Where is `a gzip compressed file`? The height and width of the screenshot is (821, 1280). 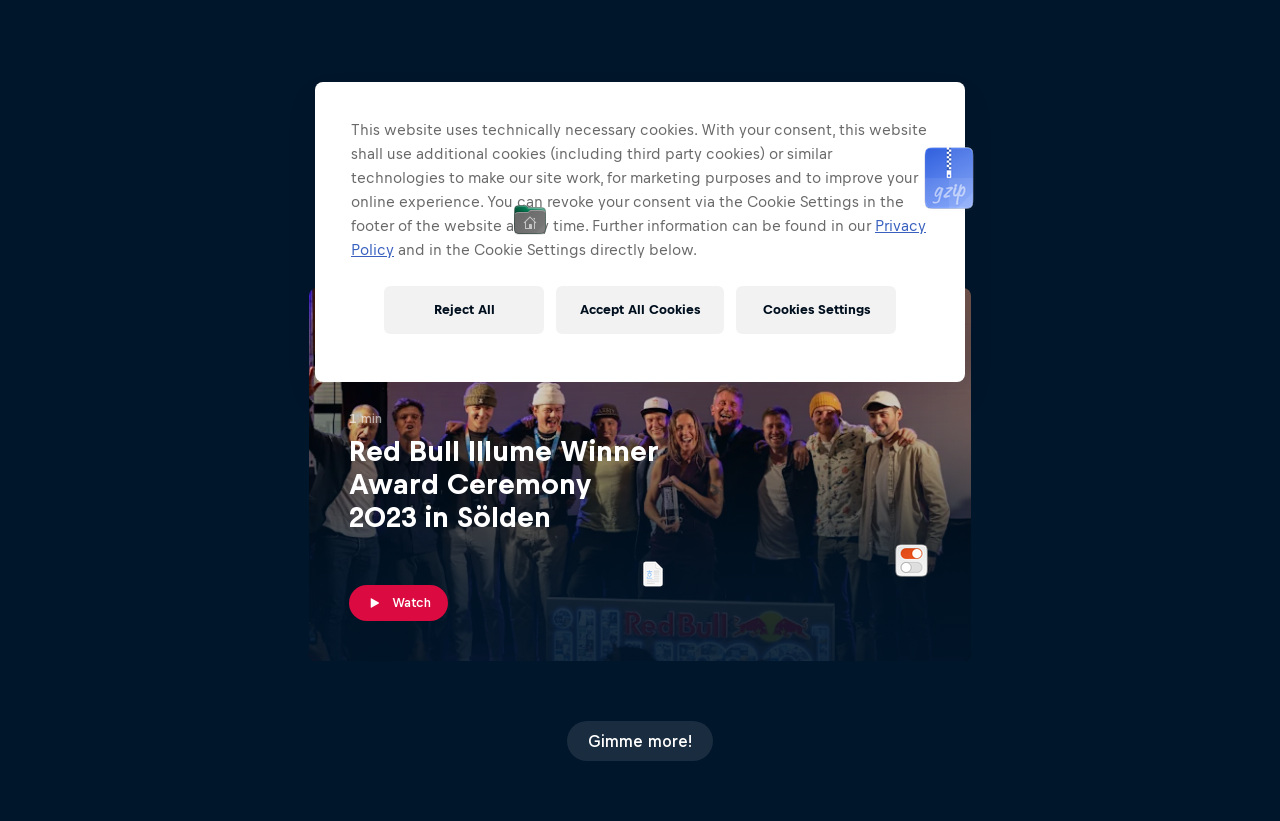
a gzip compressed file is located at coordinates (949, 178).